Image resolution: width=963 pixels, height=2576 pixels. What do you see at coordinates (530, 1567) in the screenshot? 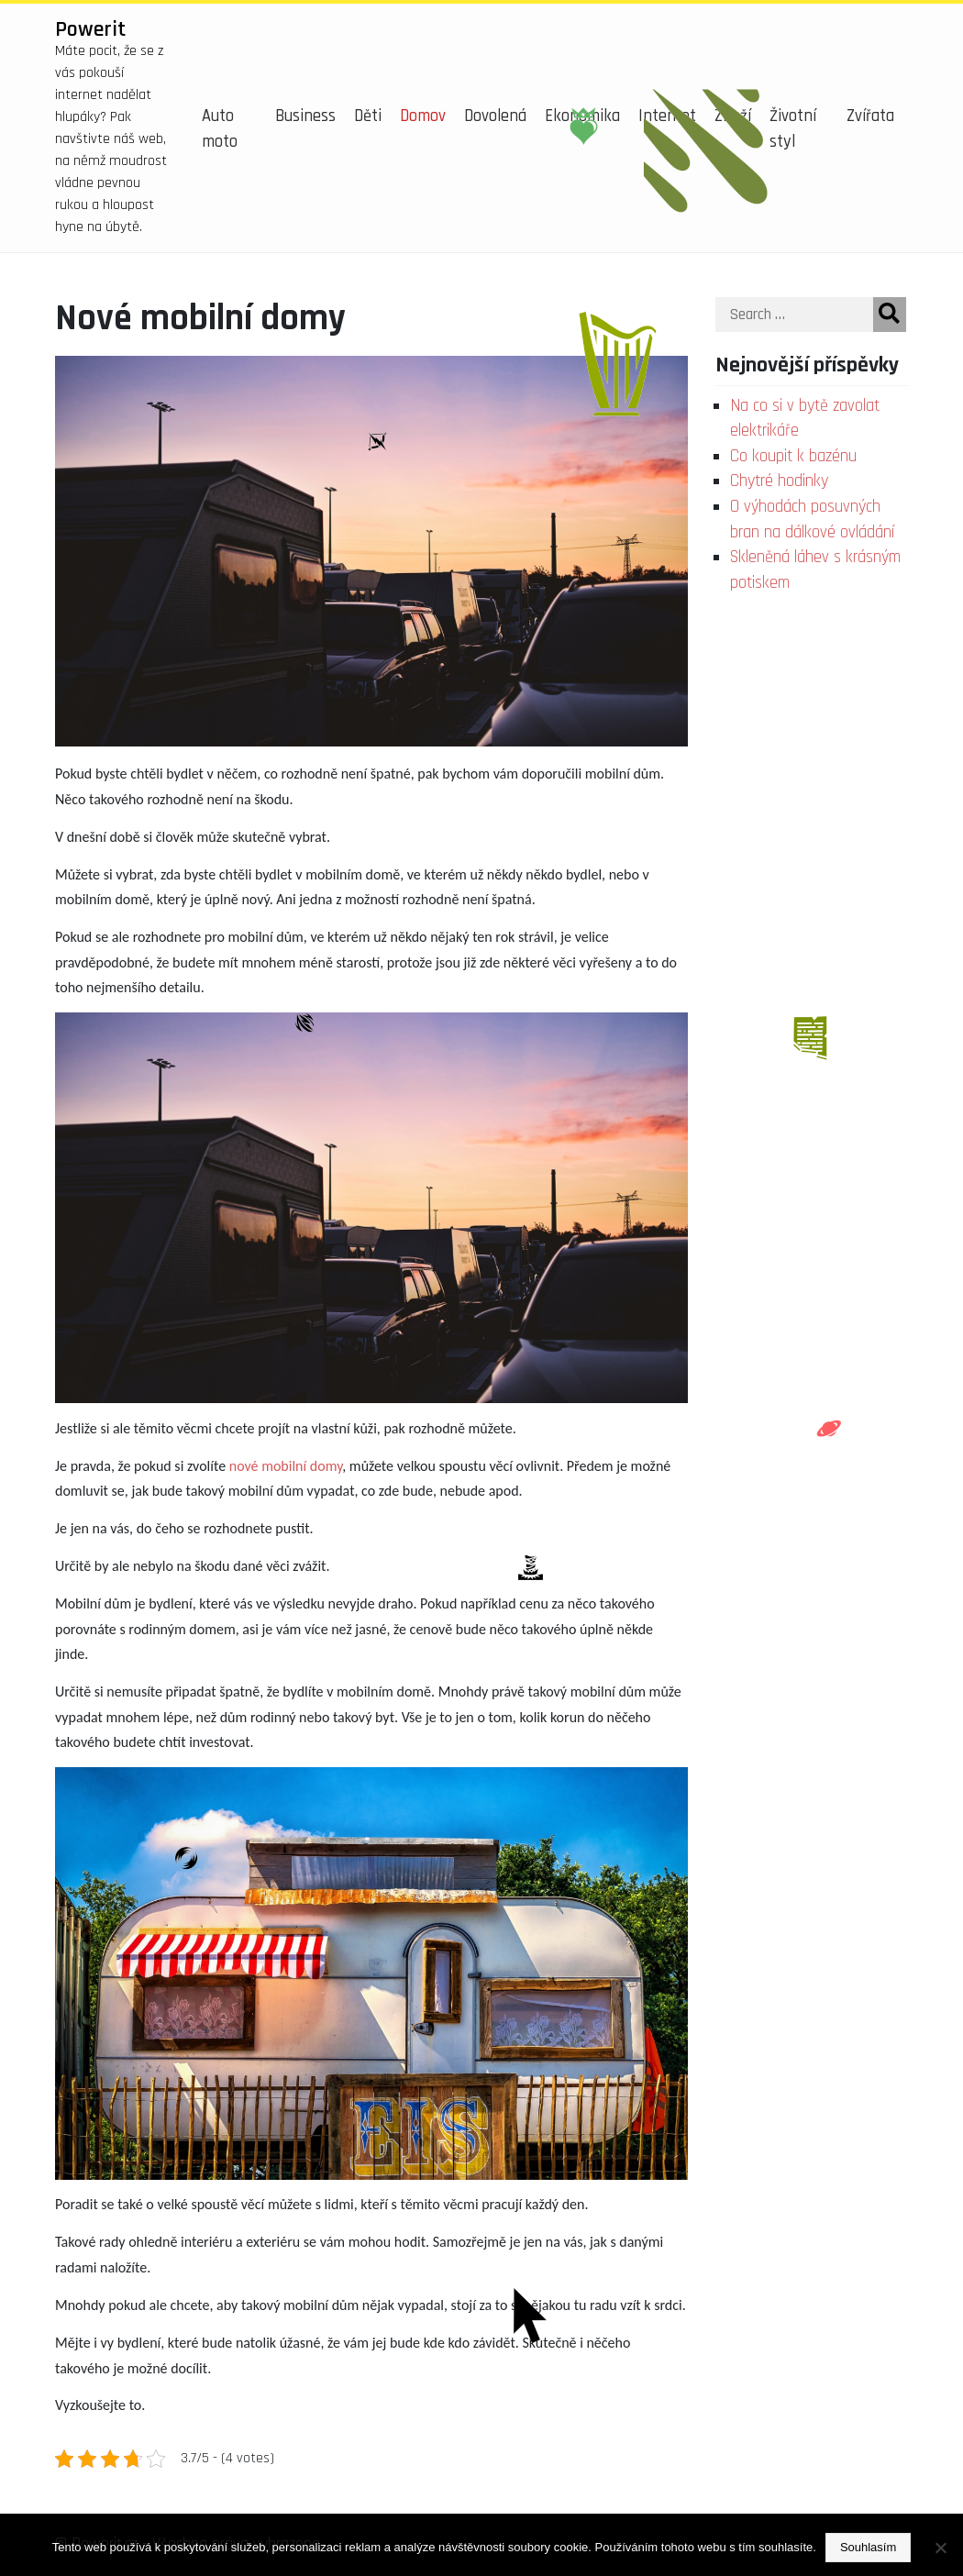
I see `activate tornado stomp attack` at bounding box center [530, 1567].